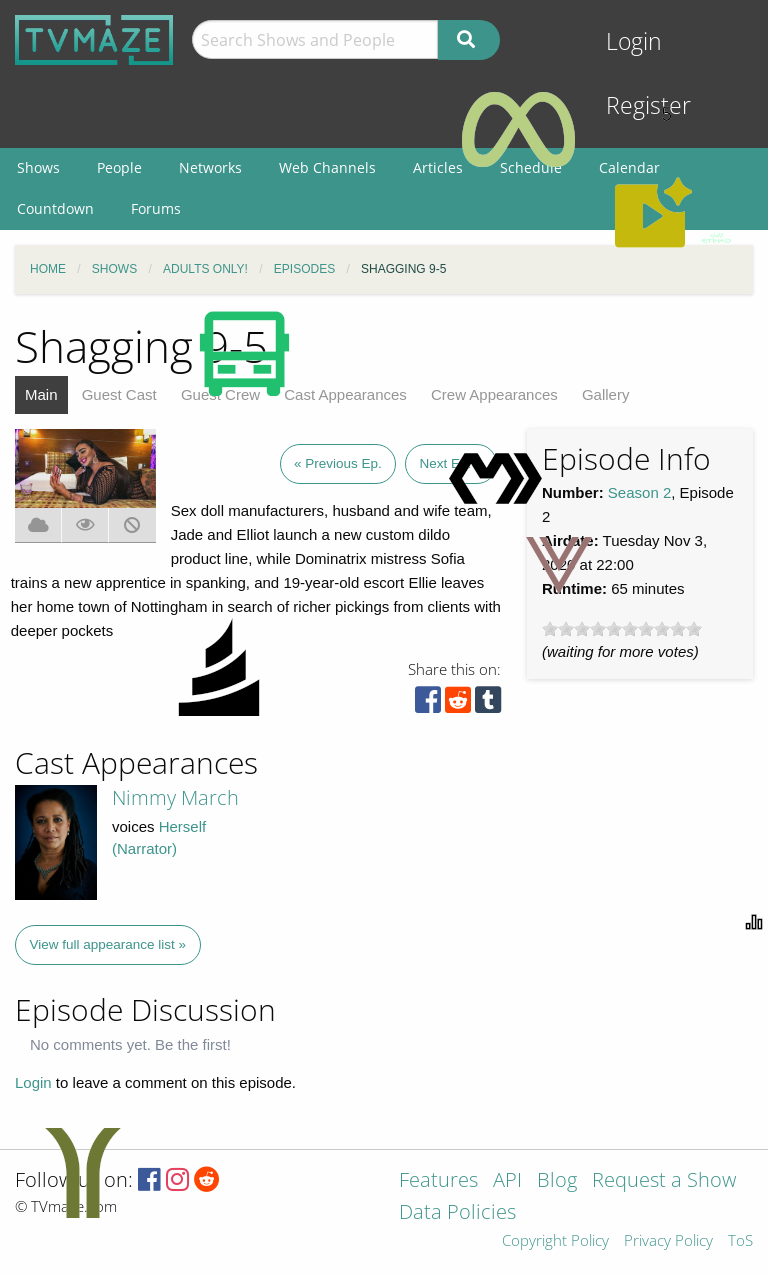  Describe the element at coordinates (559, 564) in the screenshot. I see `vue.js framework logo` at that location.